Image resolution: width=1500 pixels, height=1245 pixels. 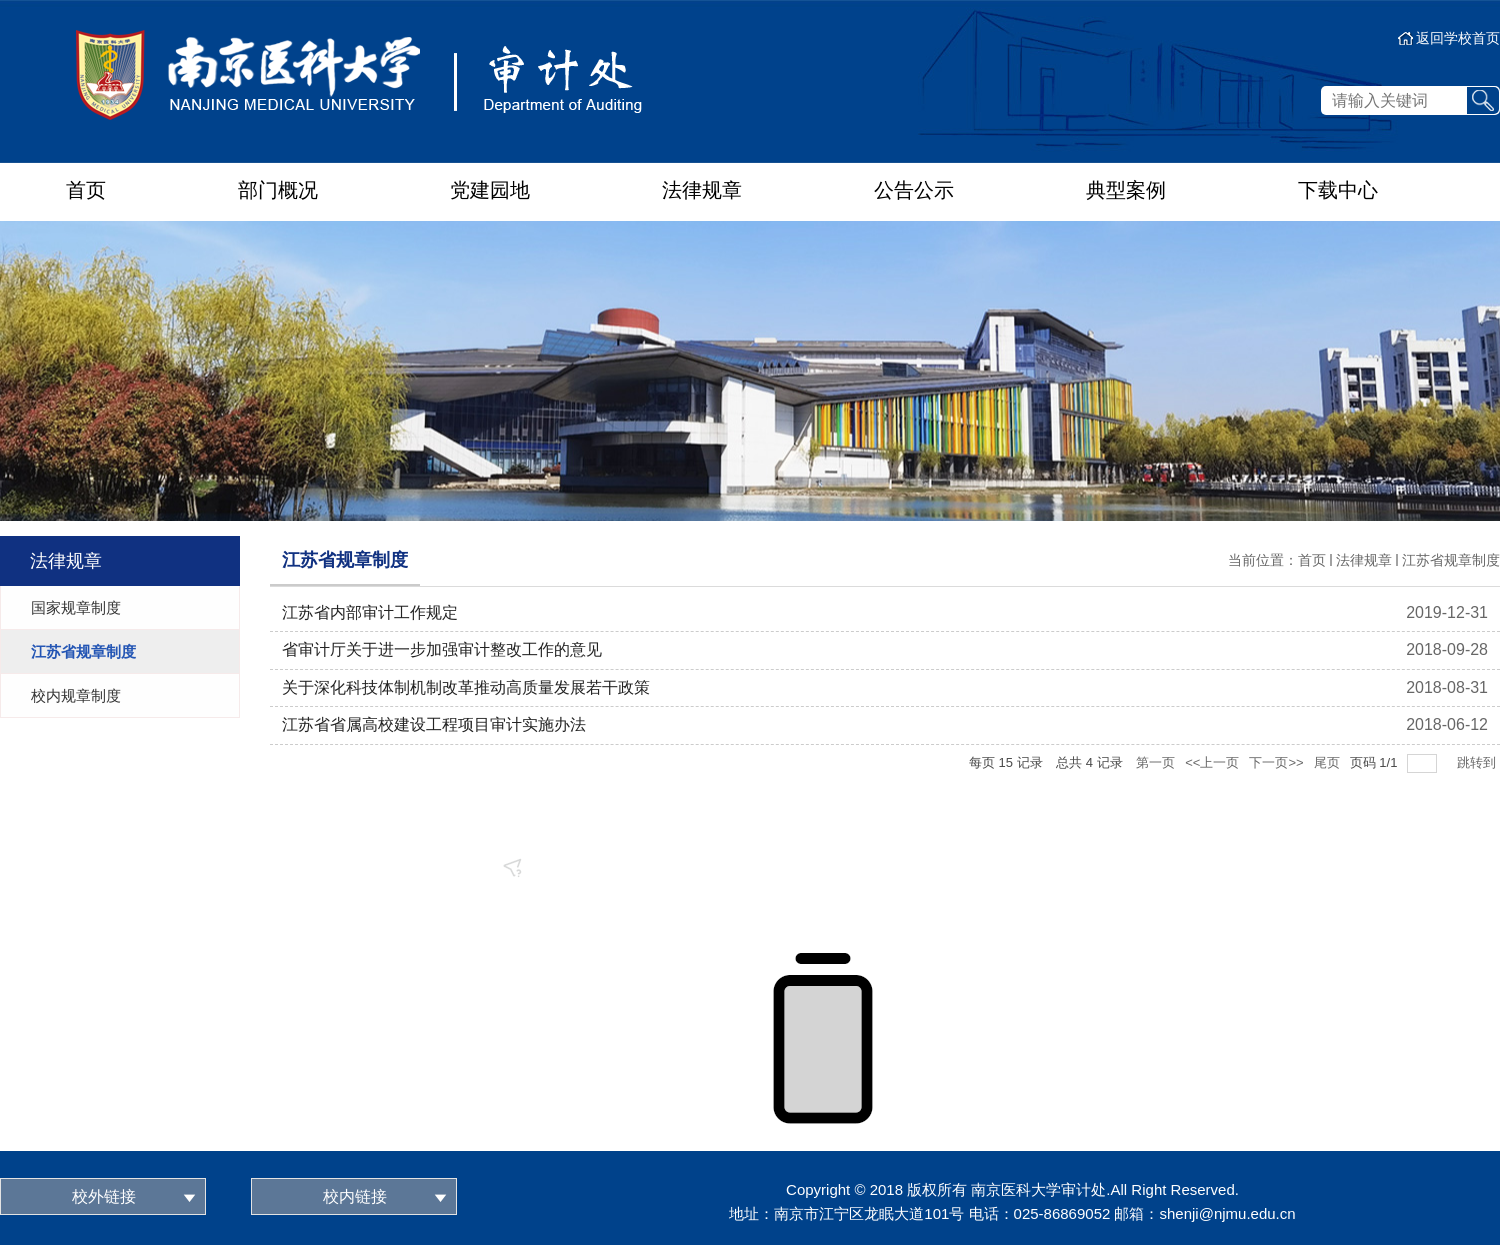 I want to click on indicates battery is completely drained, so click(x=823, y=1041).